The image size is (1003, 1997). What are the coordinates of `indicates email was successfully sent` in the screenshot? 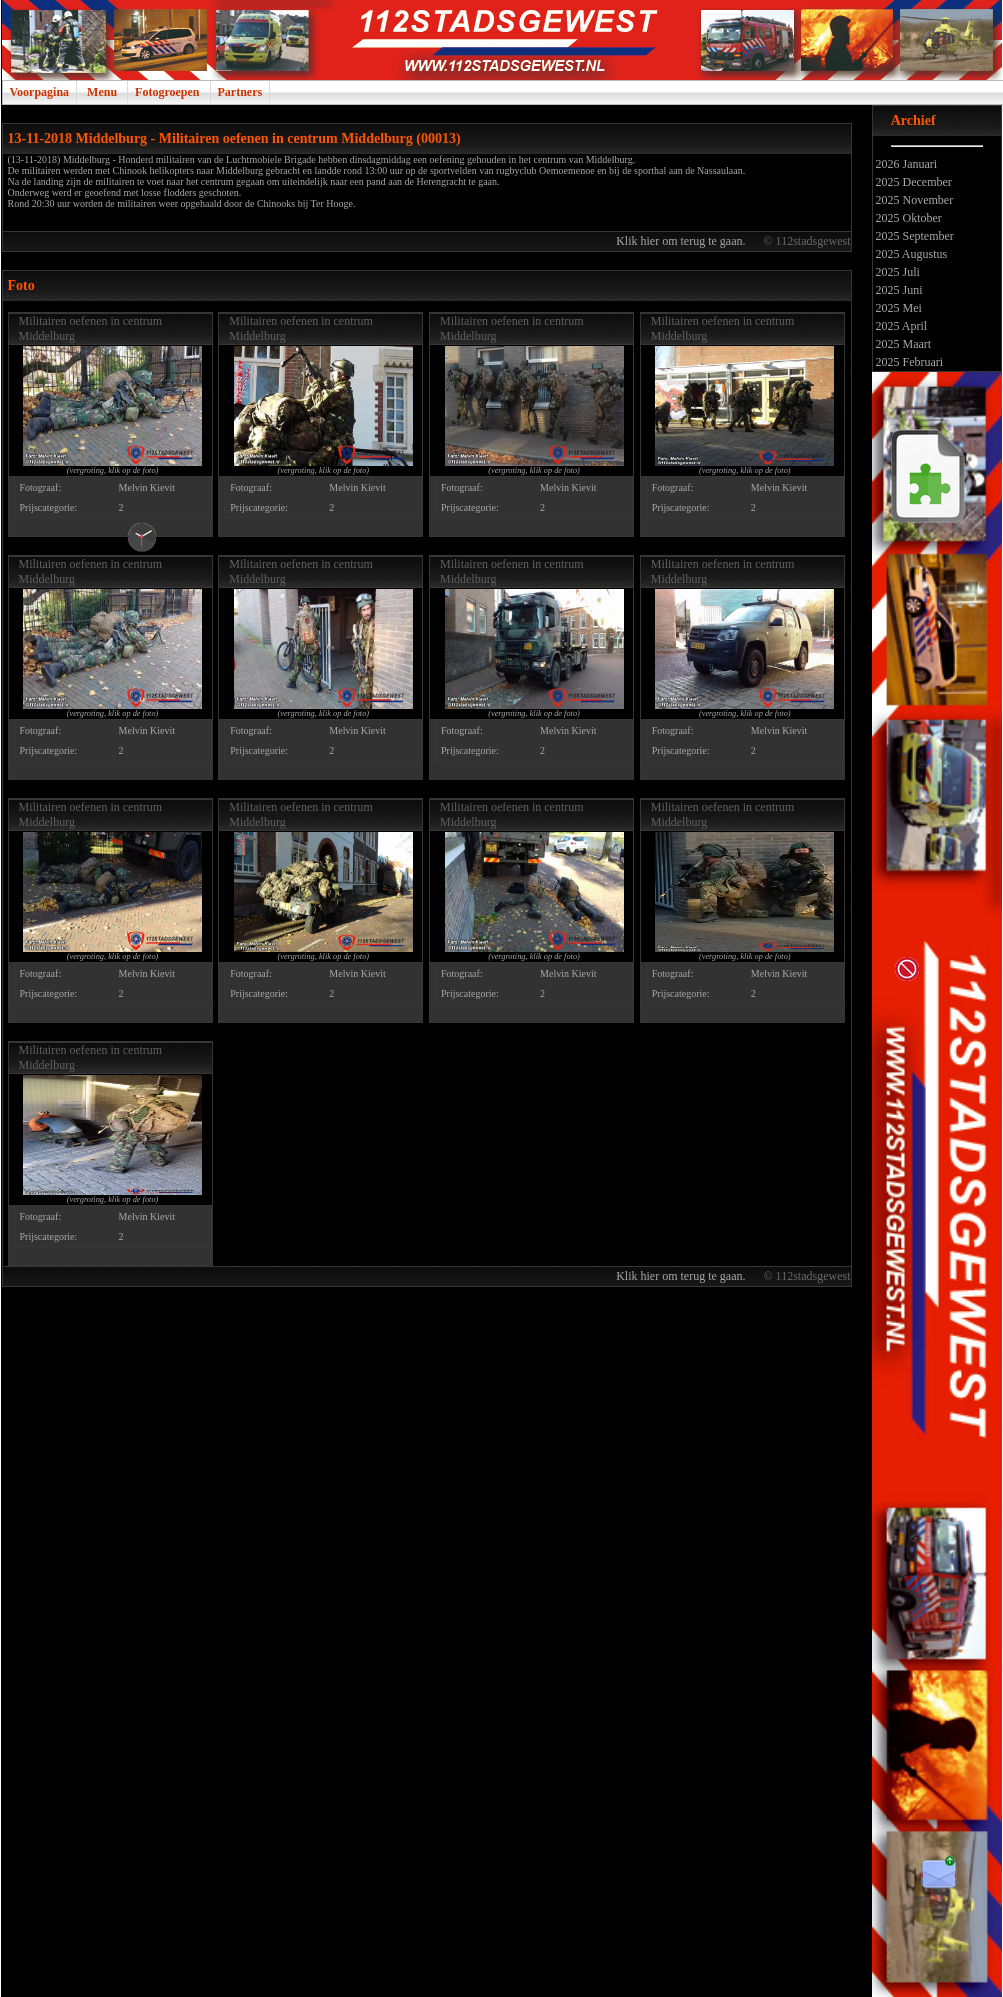 It's located at (939, 1874).